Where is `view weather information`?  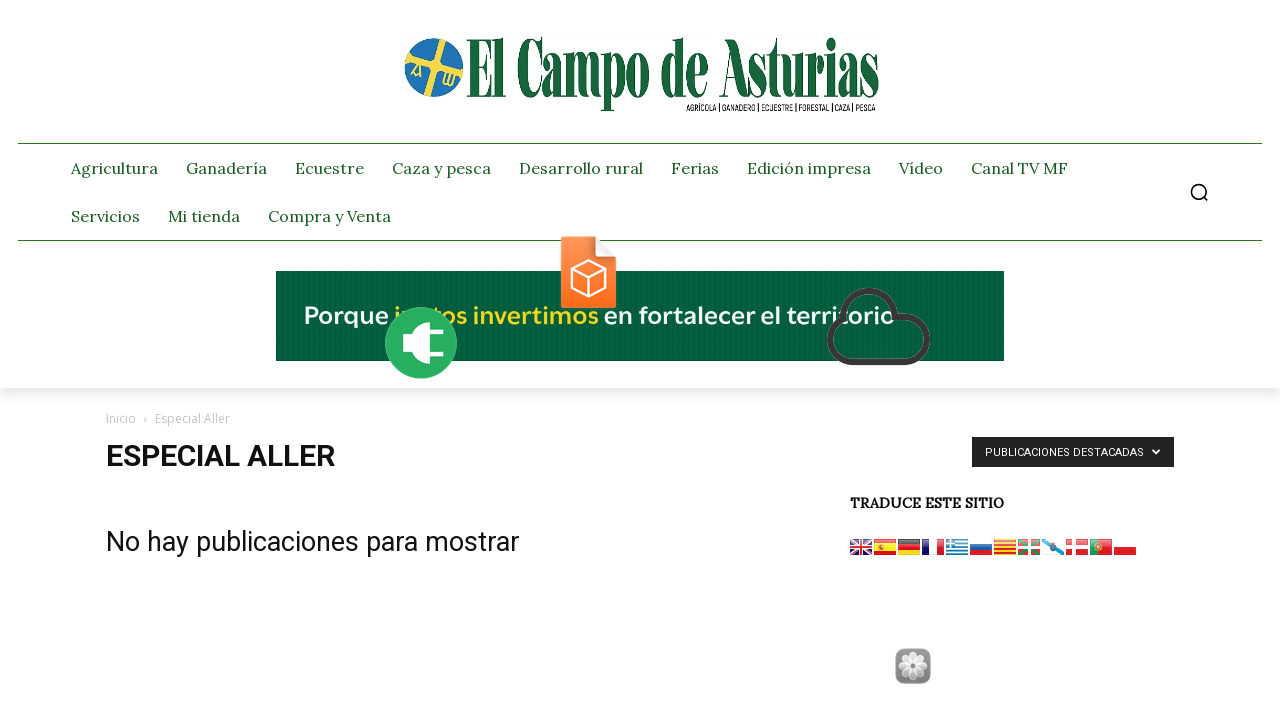 view weather information is located at coordinates (878, 326).